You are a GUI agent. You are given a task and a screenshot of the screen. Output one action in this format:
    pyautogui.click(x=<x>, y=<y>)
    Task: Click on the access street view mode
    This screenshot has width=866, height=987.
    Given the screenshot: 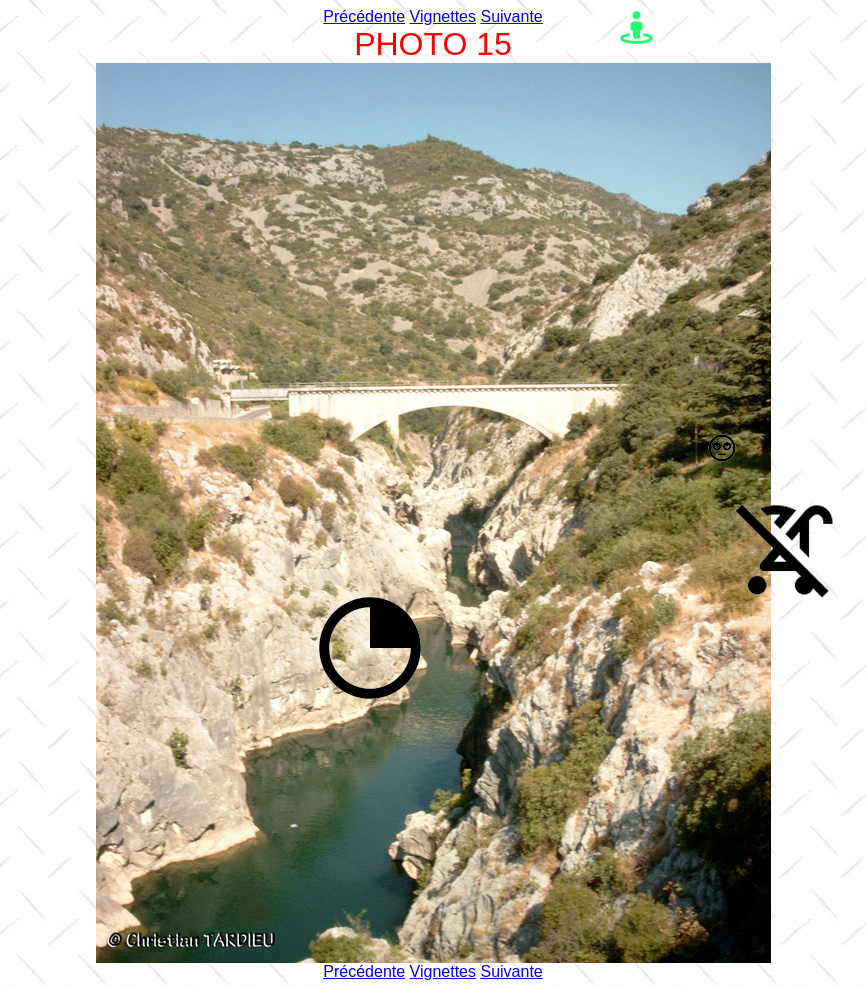 What is the action you would take?
    pyautogui.click(x=636, y=27)
    